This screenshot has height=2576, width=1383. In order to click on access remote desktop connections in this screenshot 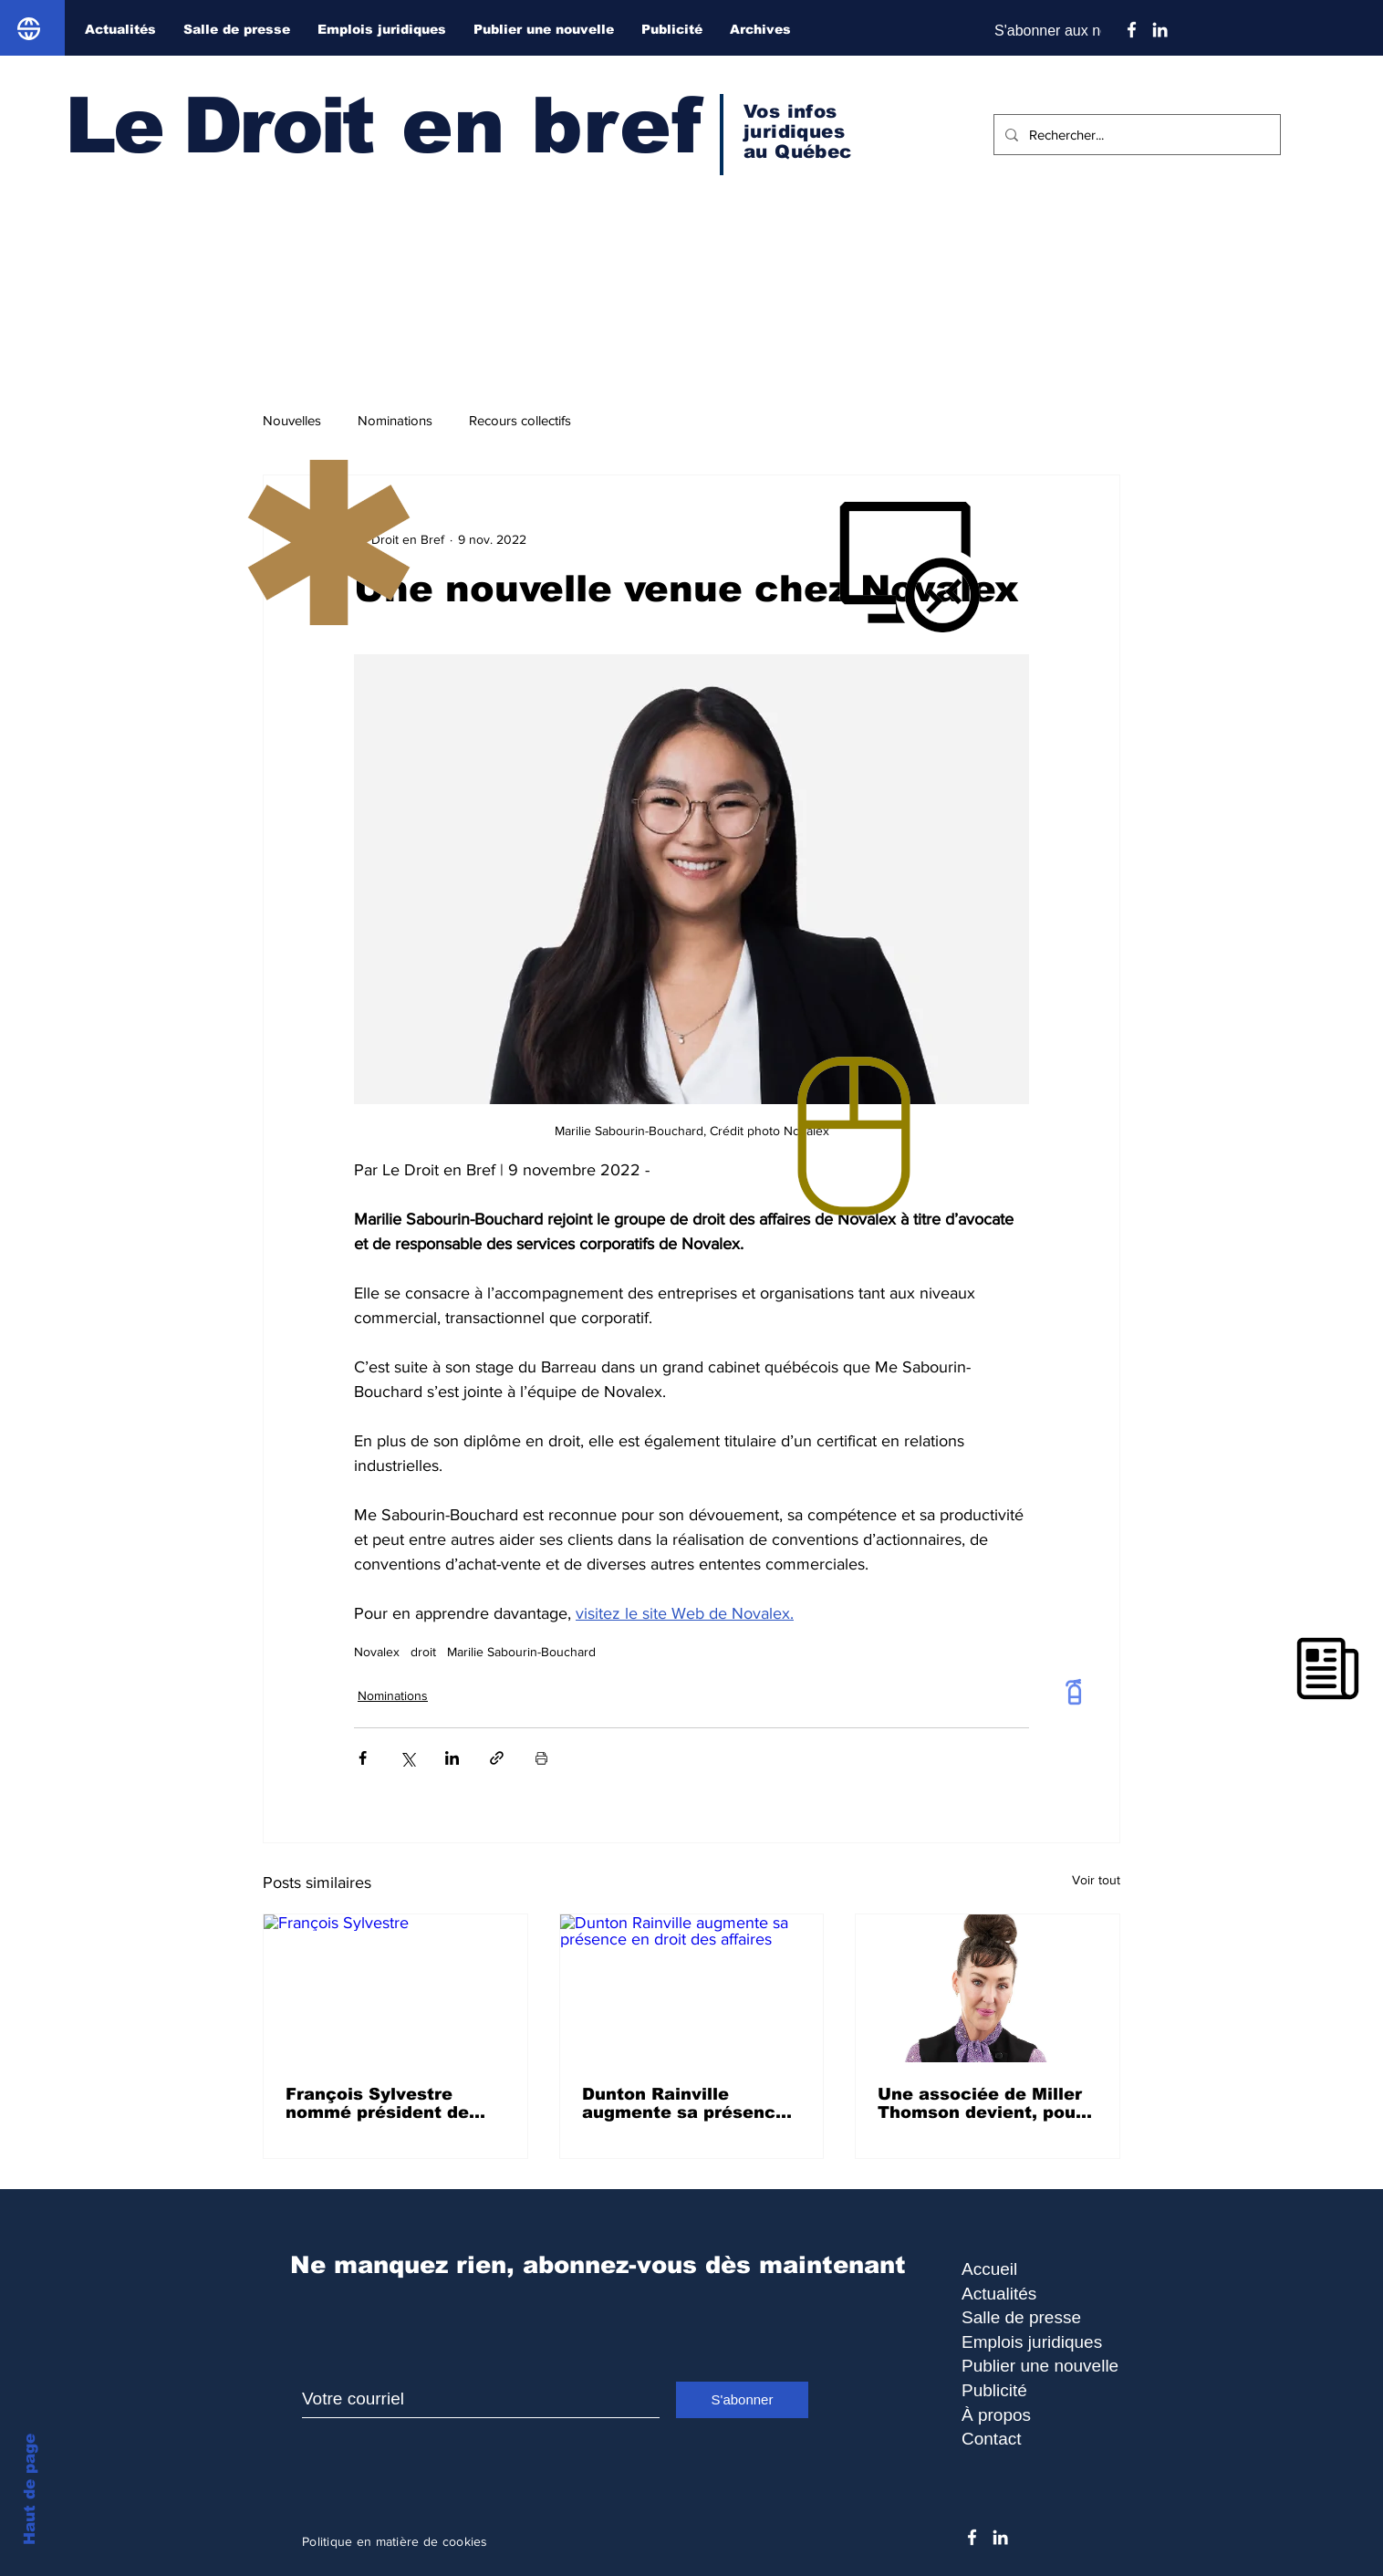, I will do `click(908, 560)`.